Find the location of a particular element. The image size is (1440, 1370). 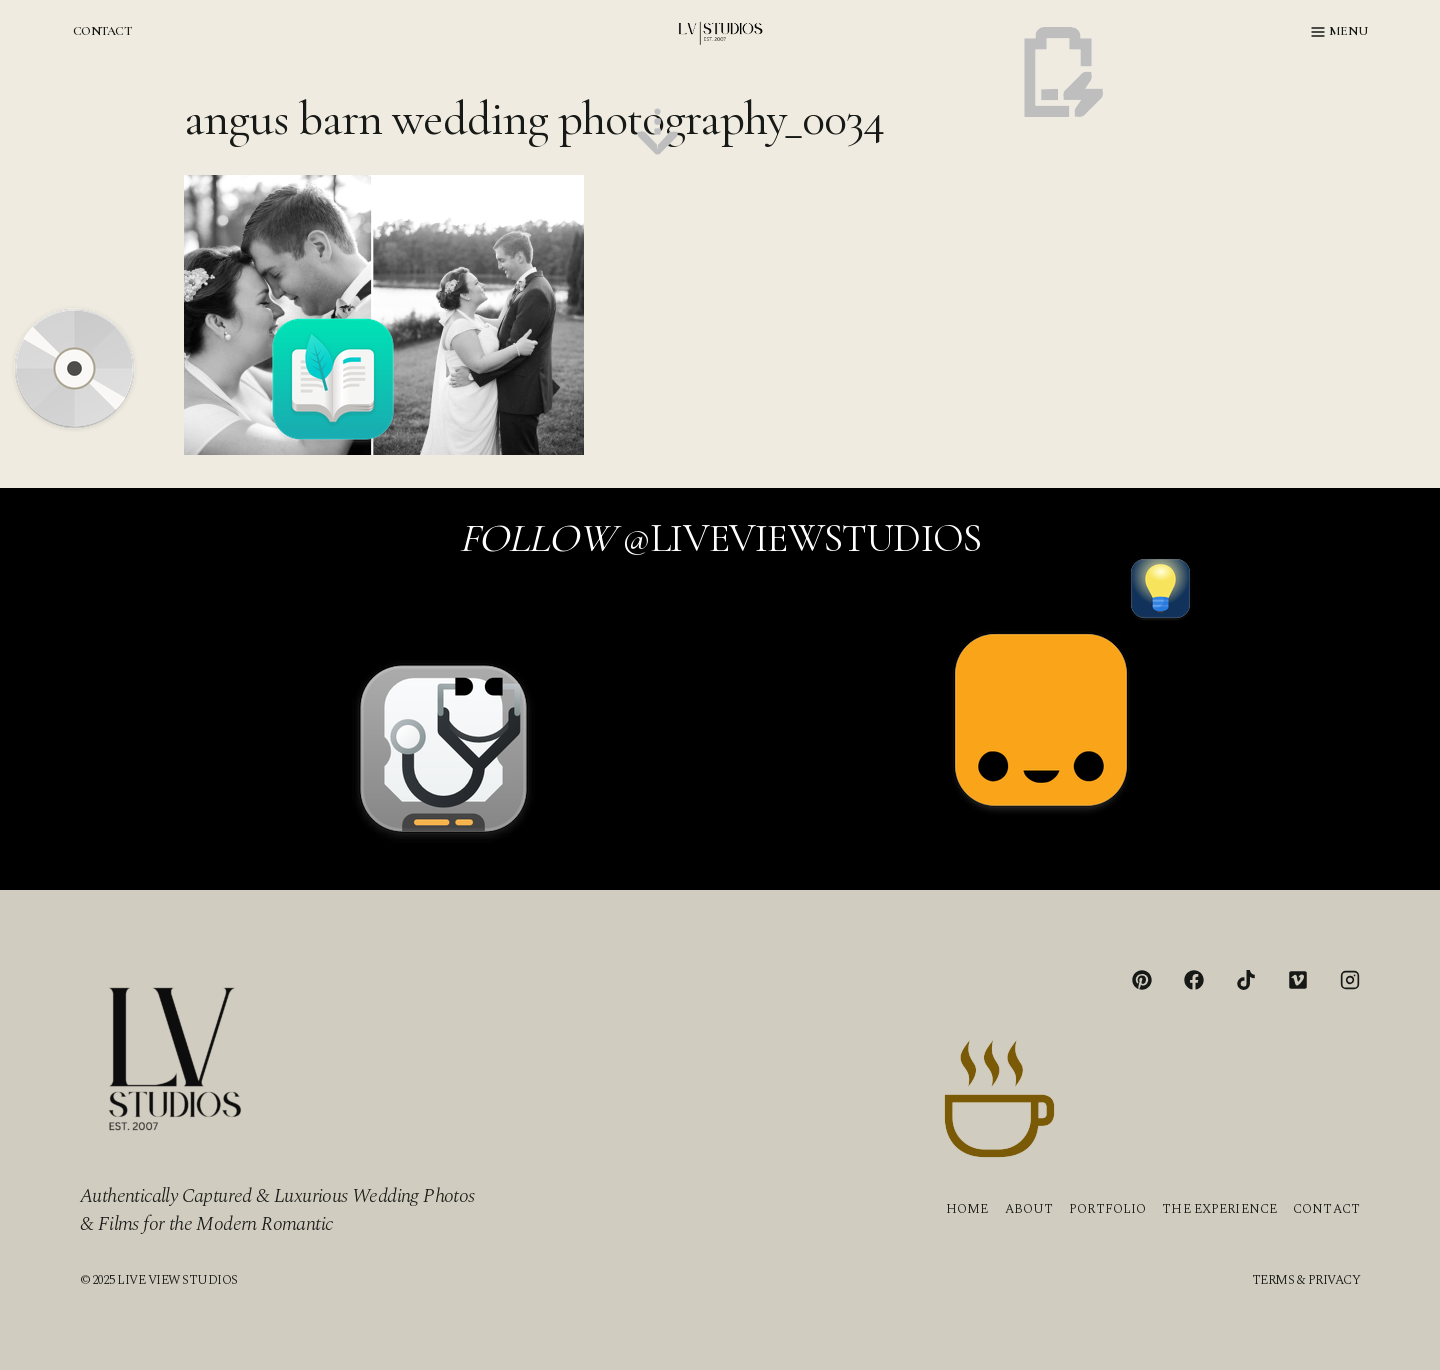

indicates a DVD-RW drive or rewritable disc is located at coordinates (74, 368).